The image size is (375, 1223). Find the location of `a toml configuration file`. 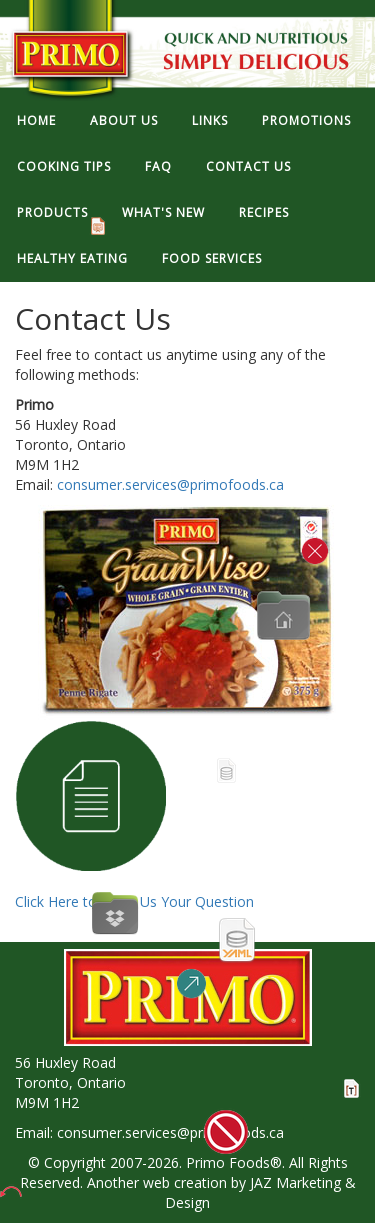

a toml configuration file is located at coordinates (351, 1088).